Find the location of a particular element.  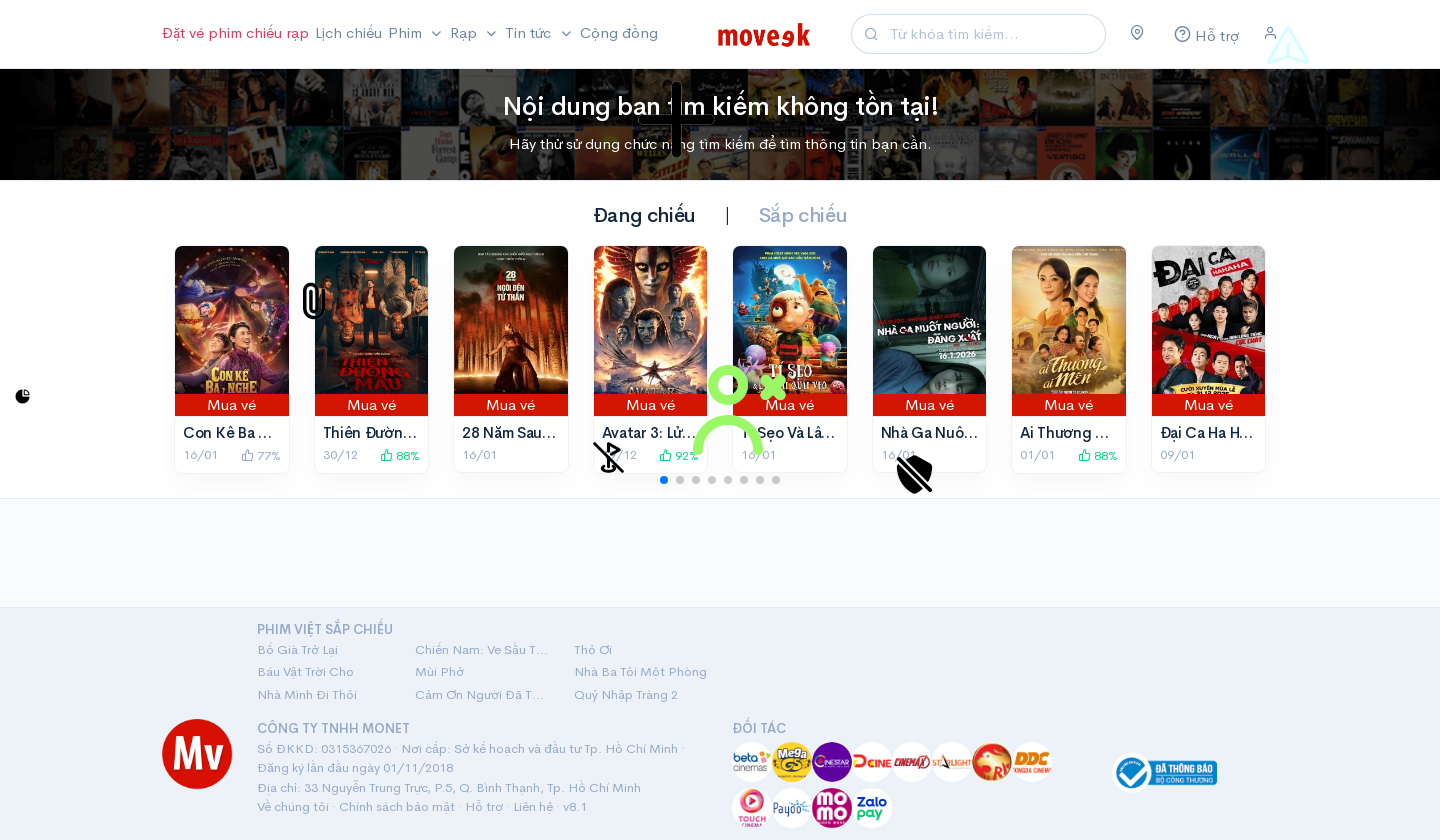

attach a file to your message is located at coordinates (314, 301).